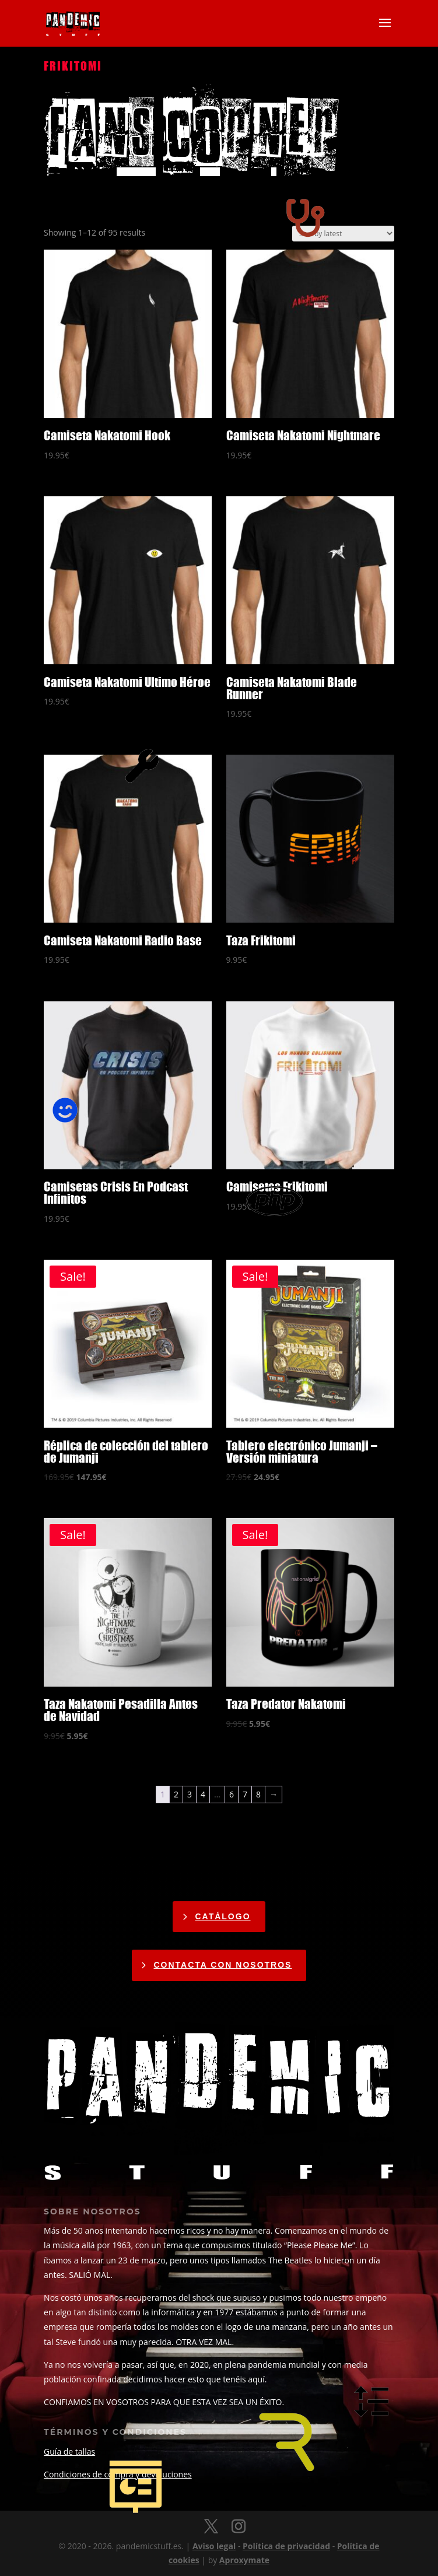  Describe the element at coordinates (65, 1110) in the screenshot. I see `insert a winking emoji or emoticon` at that location.